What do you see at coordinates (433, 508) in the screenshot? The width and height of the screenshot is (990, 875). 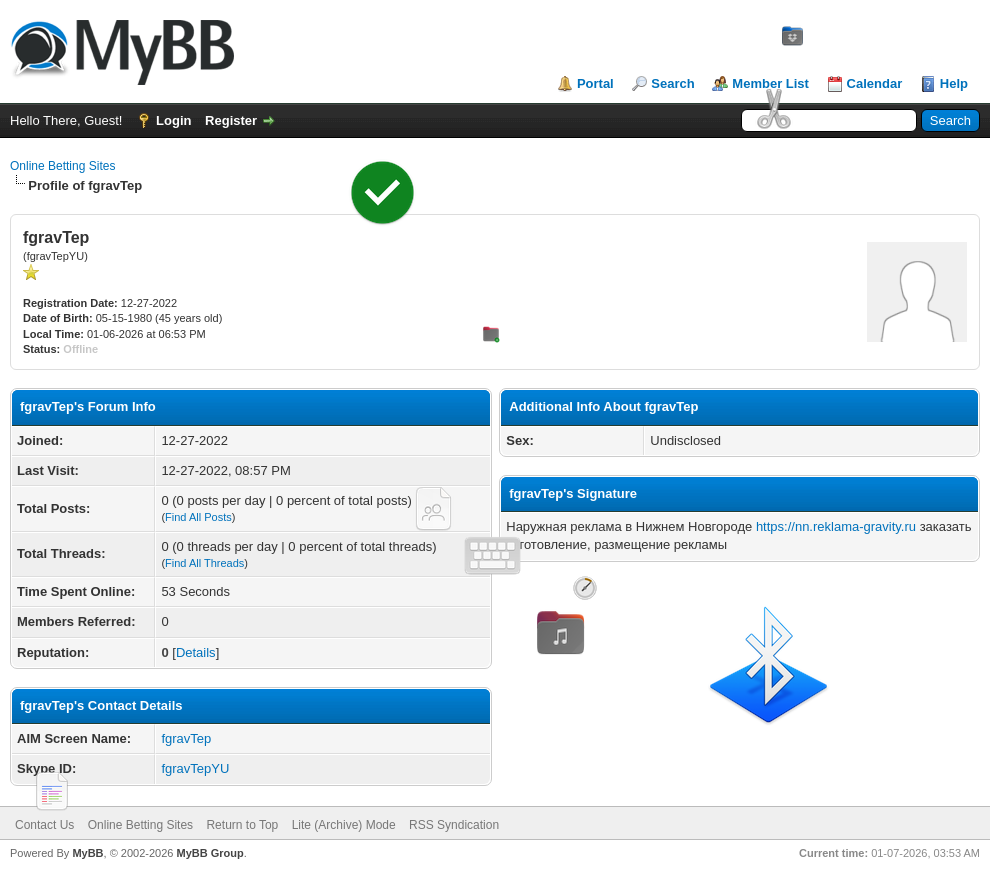 I see `indicates an authors or contributors file` at bounding box center [433, 508].